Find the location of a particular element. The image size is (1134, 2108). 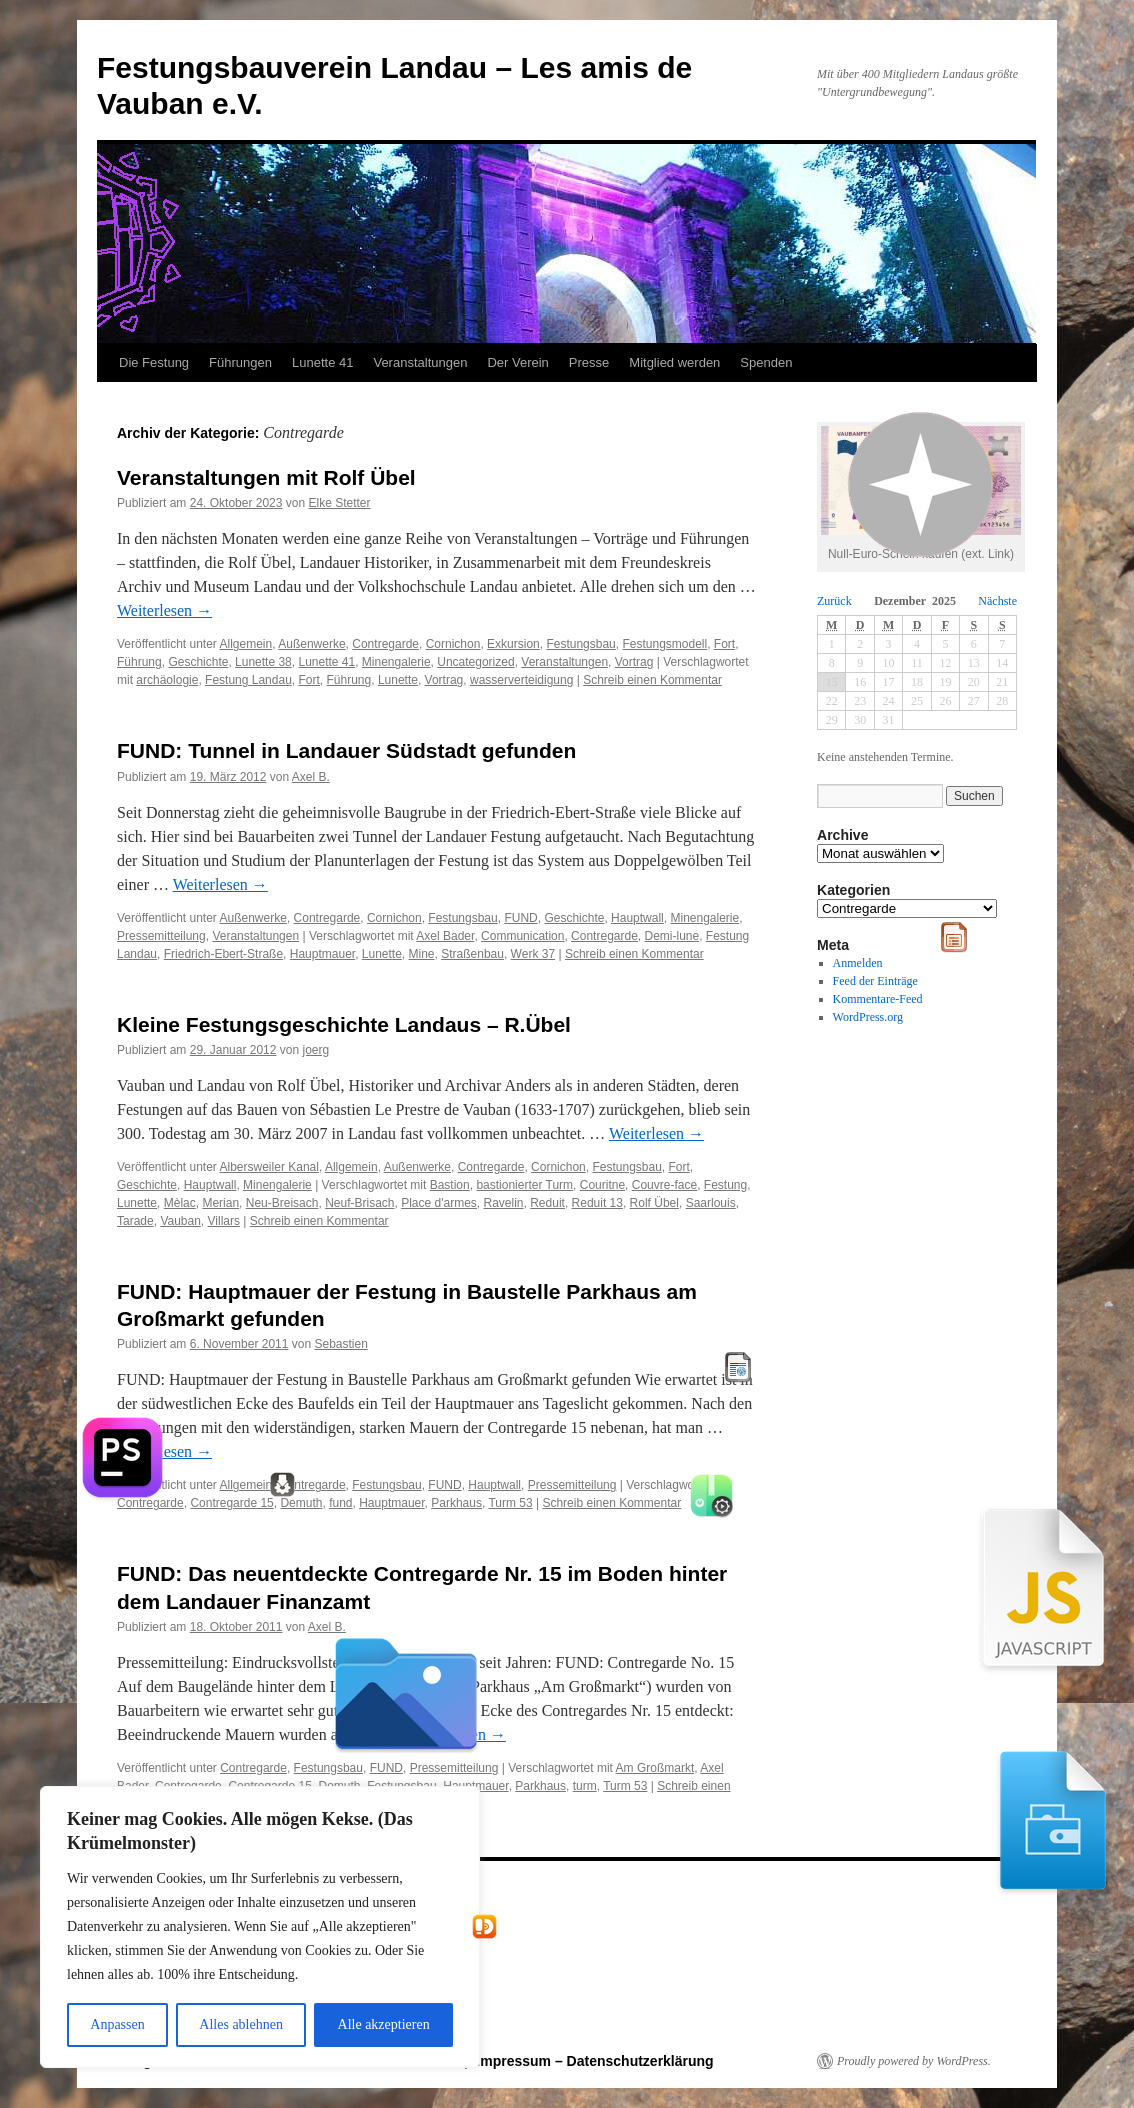

libreoffice impress presentation file is located at coordinates (954, 937).